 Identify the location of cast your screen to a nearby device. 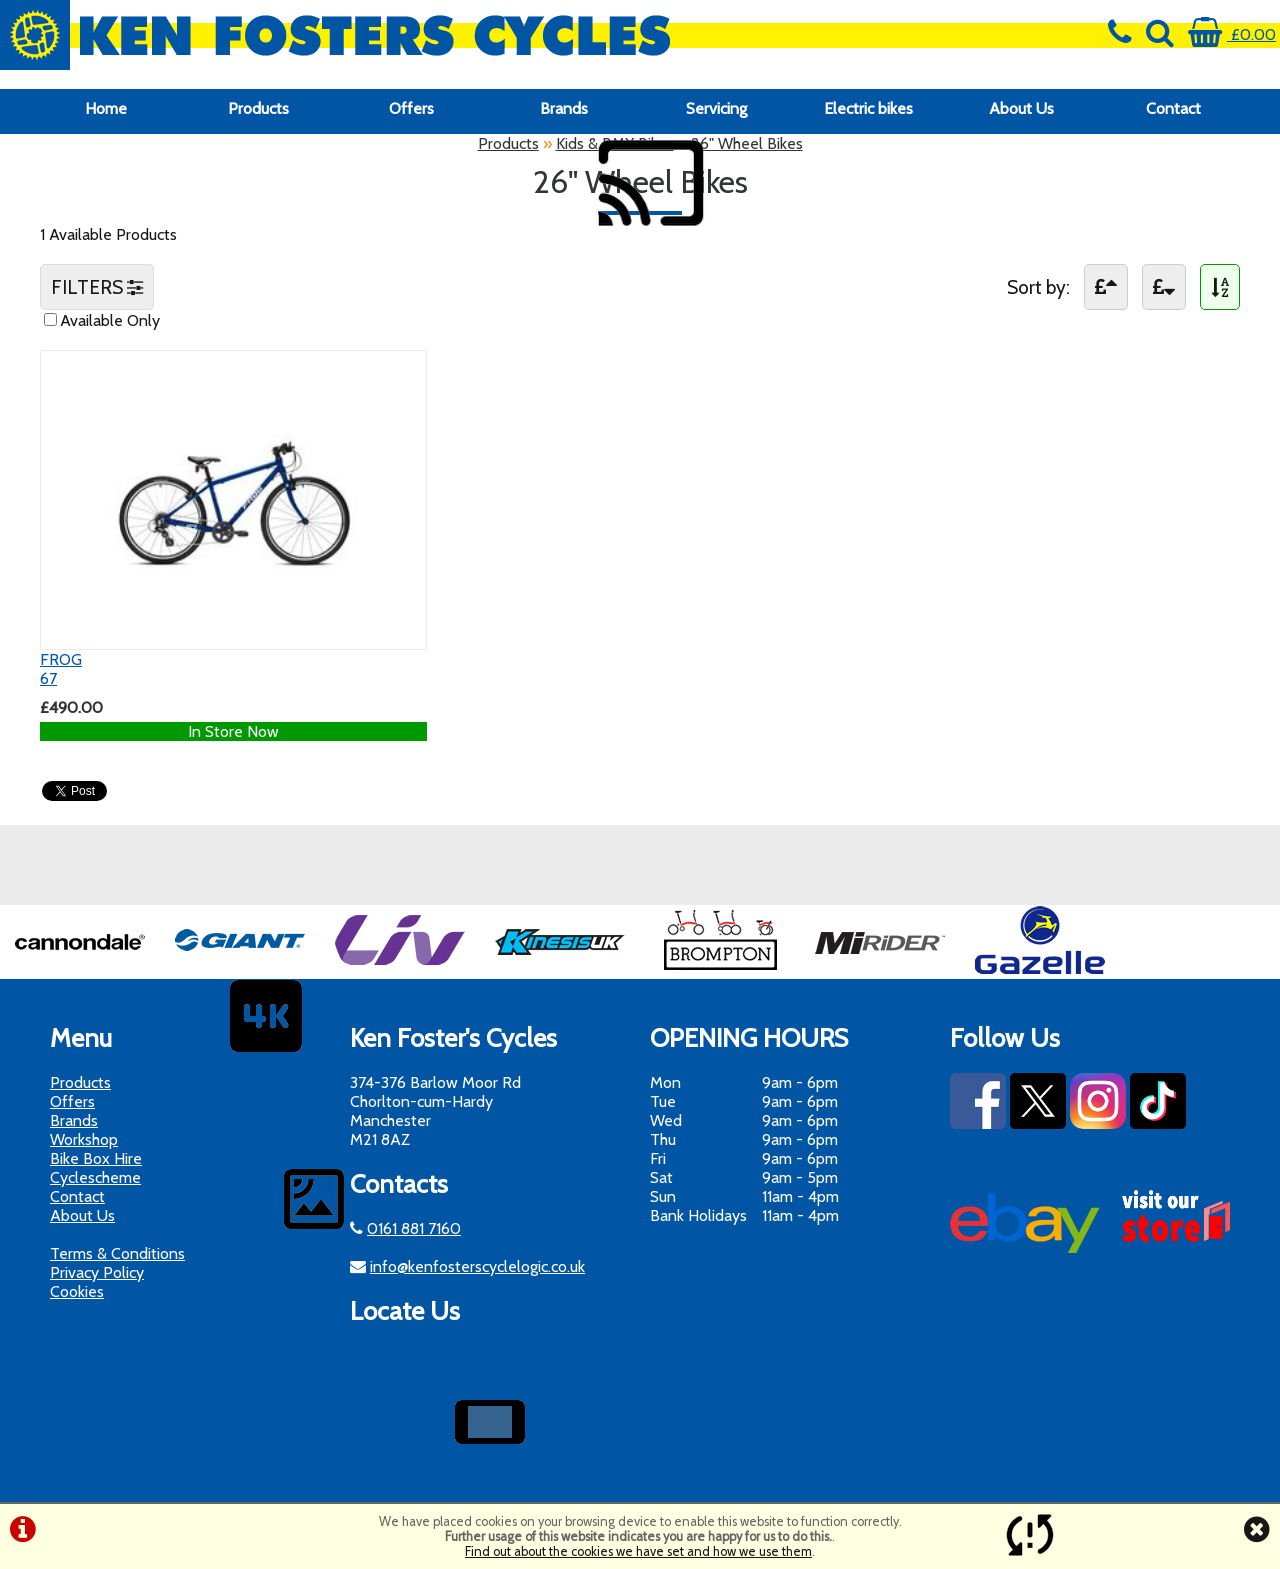
(651, 183).